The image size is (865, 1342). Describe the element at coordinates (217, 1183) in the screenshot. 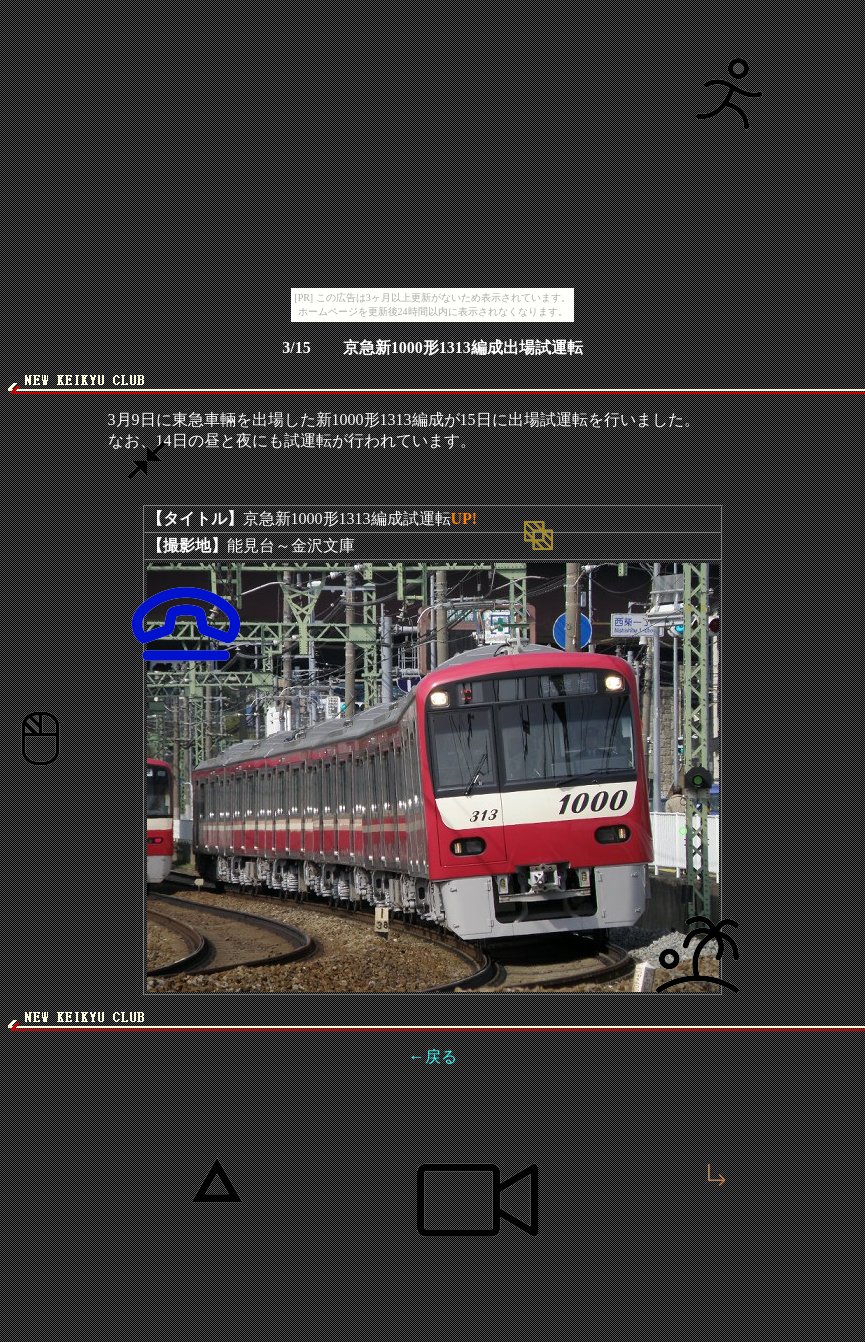

I see `unverified function breakpoint in debug mode` at that location.